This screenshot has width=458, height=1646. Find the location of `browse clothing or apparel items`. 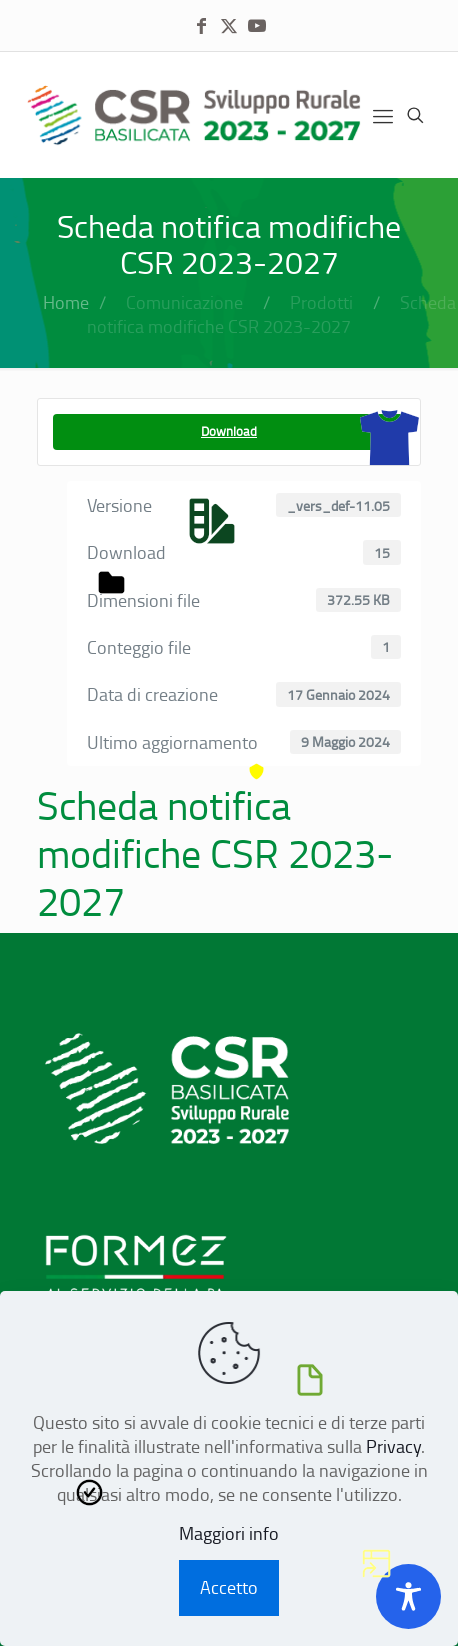

browse clothing or apparel items is located at coordinates (389, 437).